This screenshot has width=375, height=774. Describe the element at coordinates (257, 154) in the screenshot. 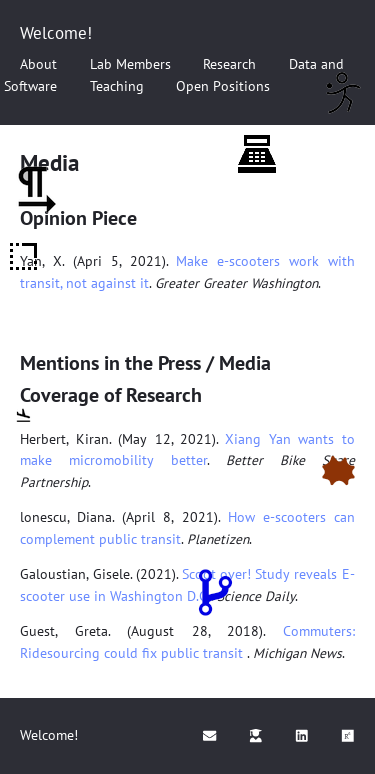

I see `access point of sale terminal` at that location.